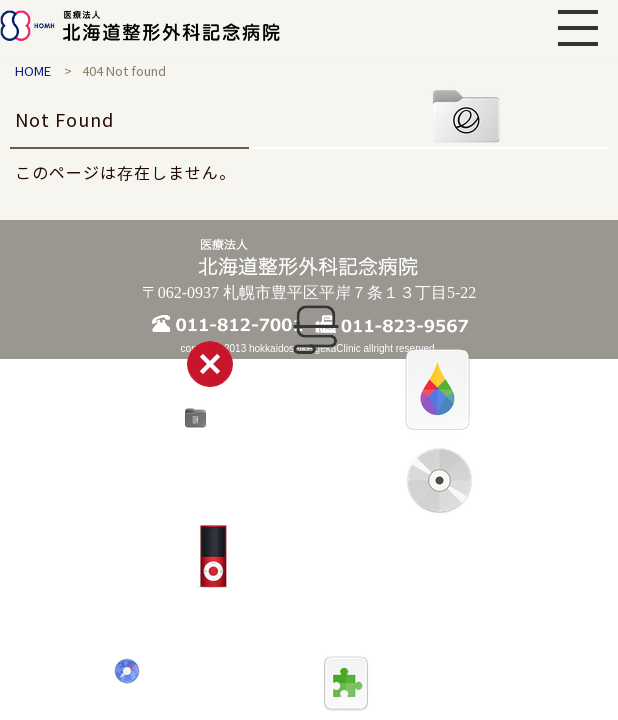 This screenshot has height=720, width=618. Describe the element at coordinates (127, 671) in the screenshot. I see `open the web browser app` at that location.